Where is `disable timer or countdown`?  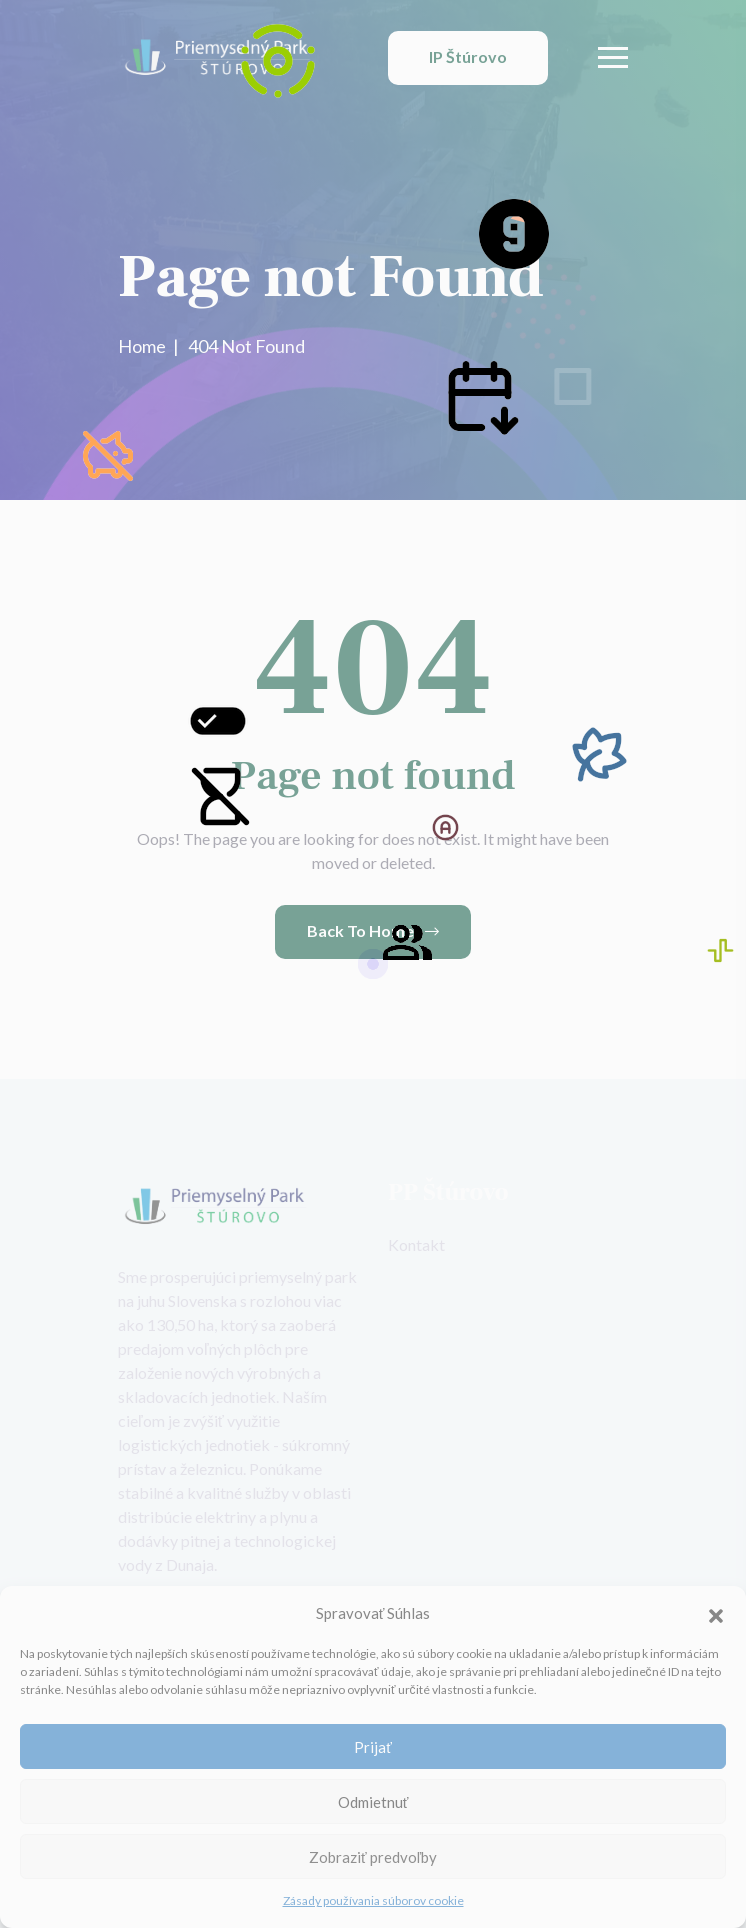
disable timer or countdown is located at coordinates (220, 796).